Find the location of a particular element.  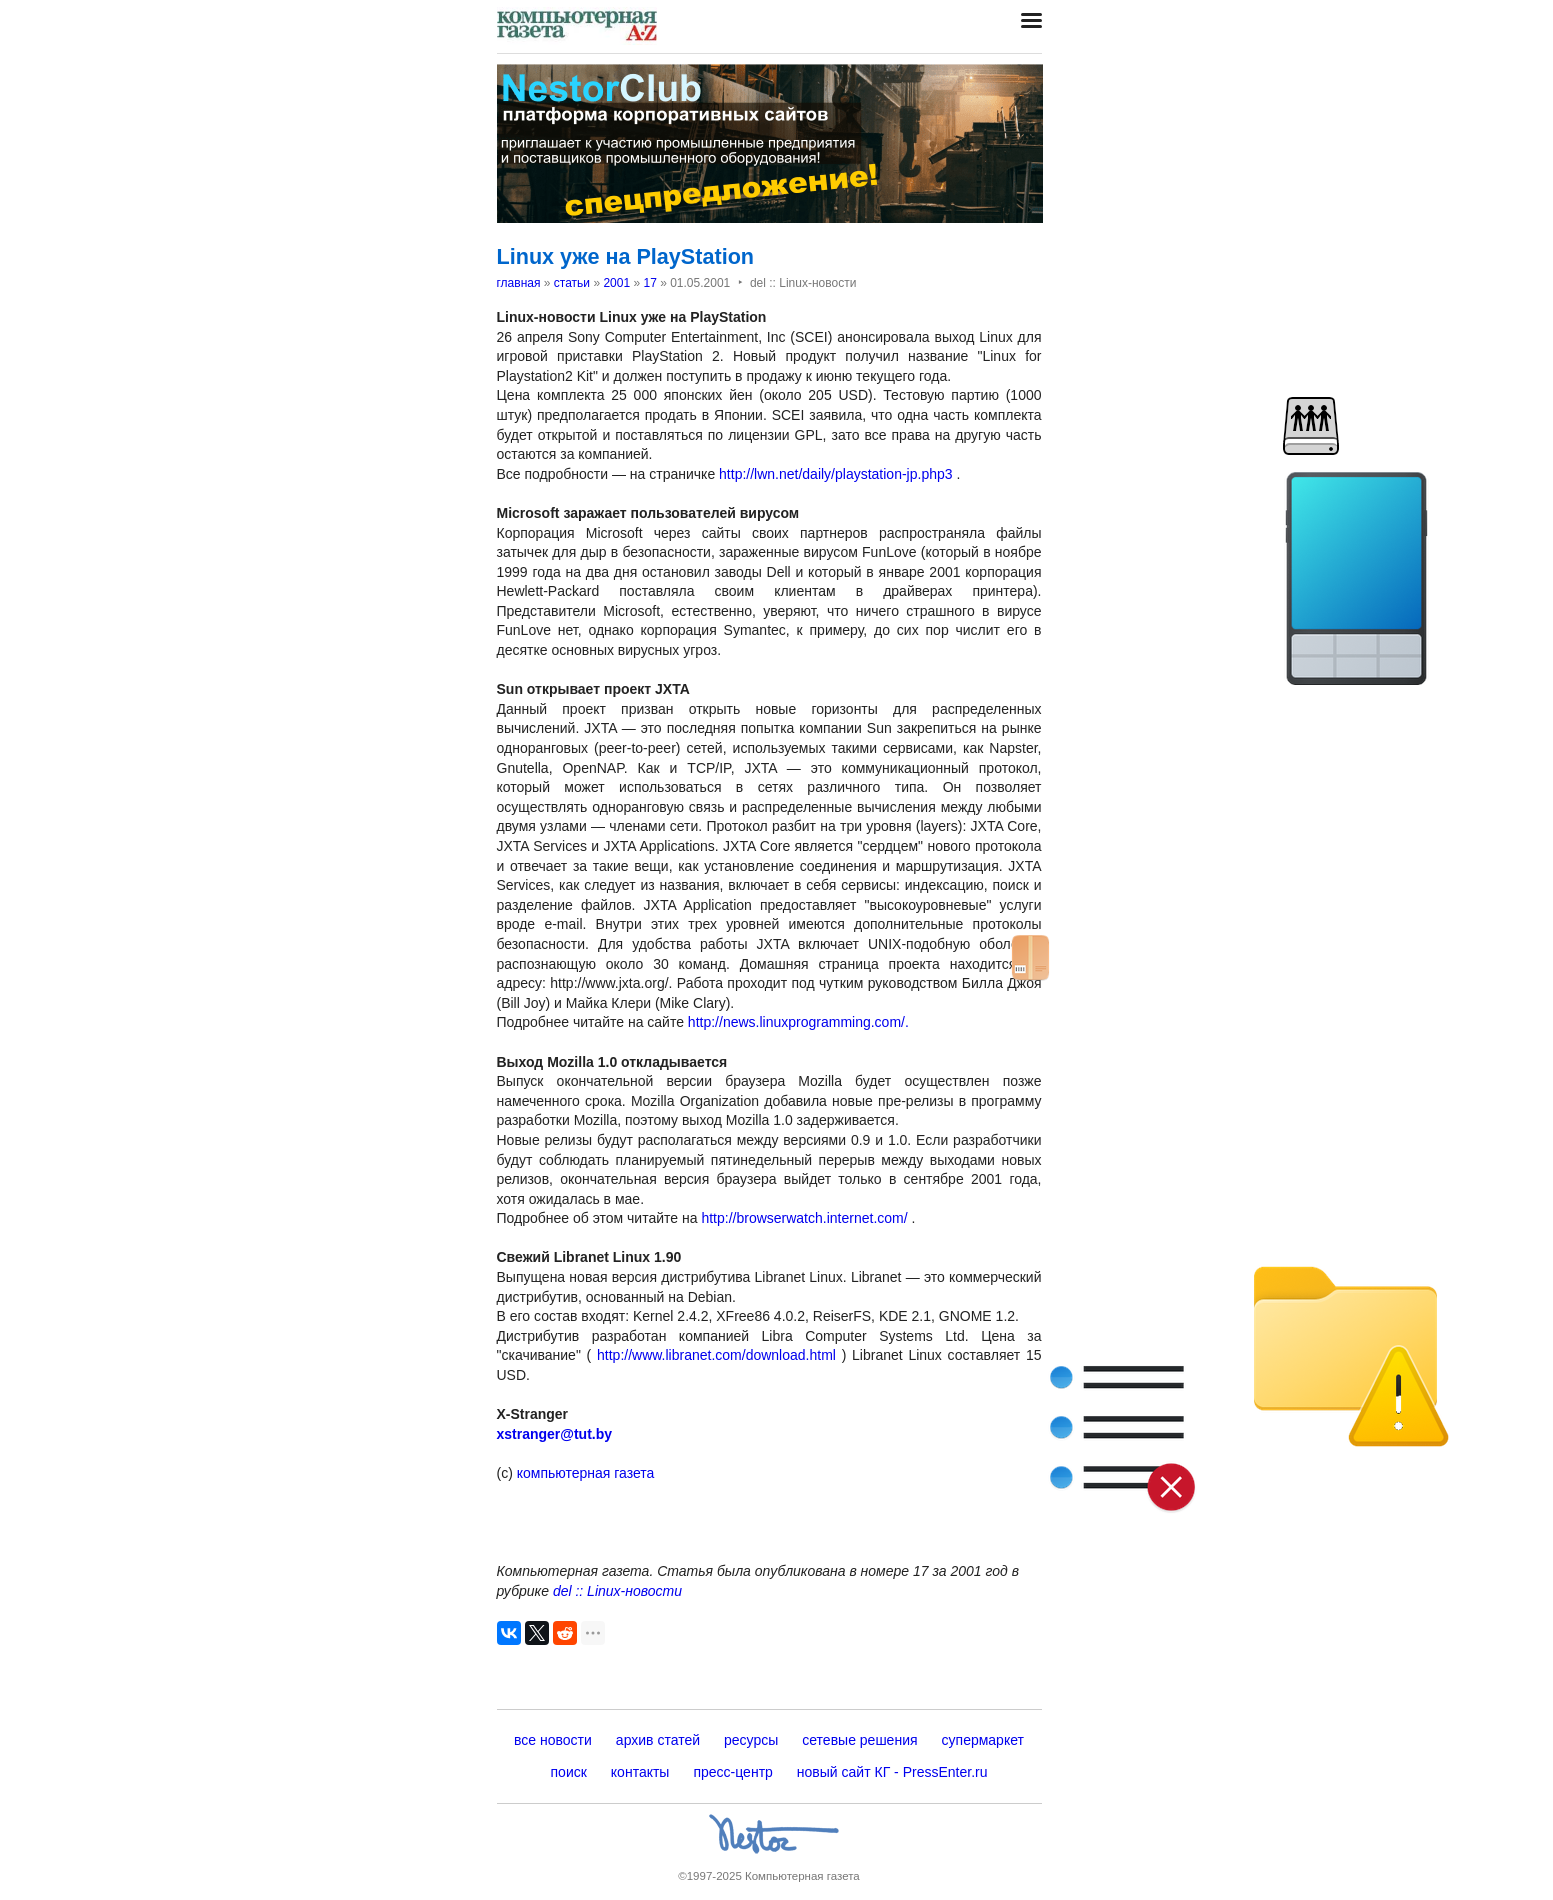

access mobile device settings is located at coordinates (1356, 578).